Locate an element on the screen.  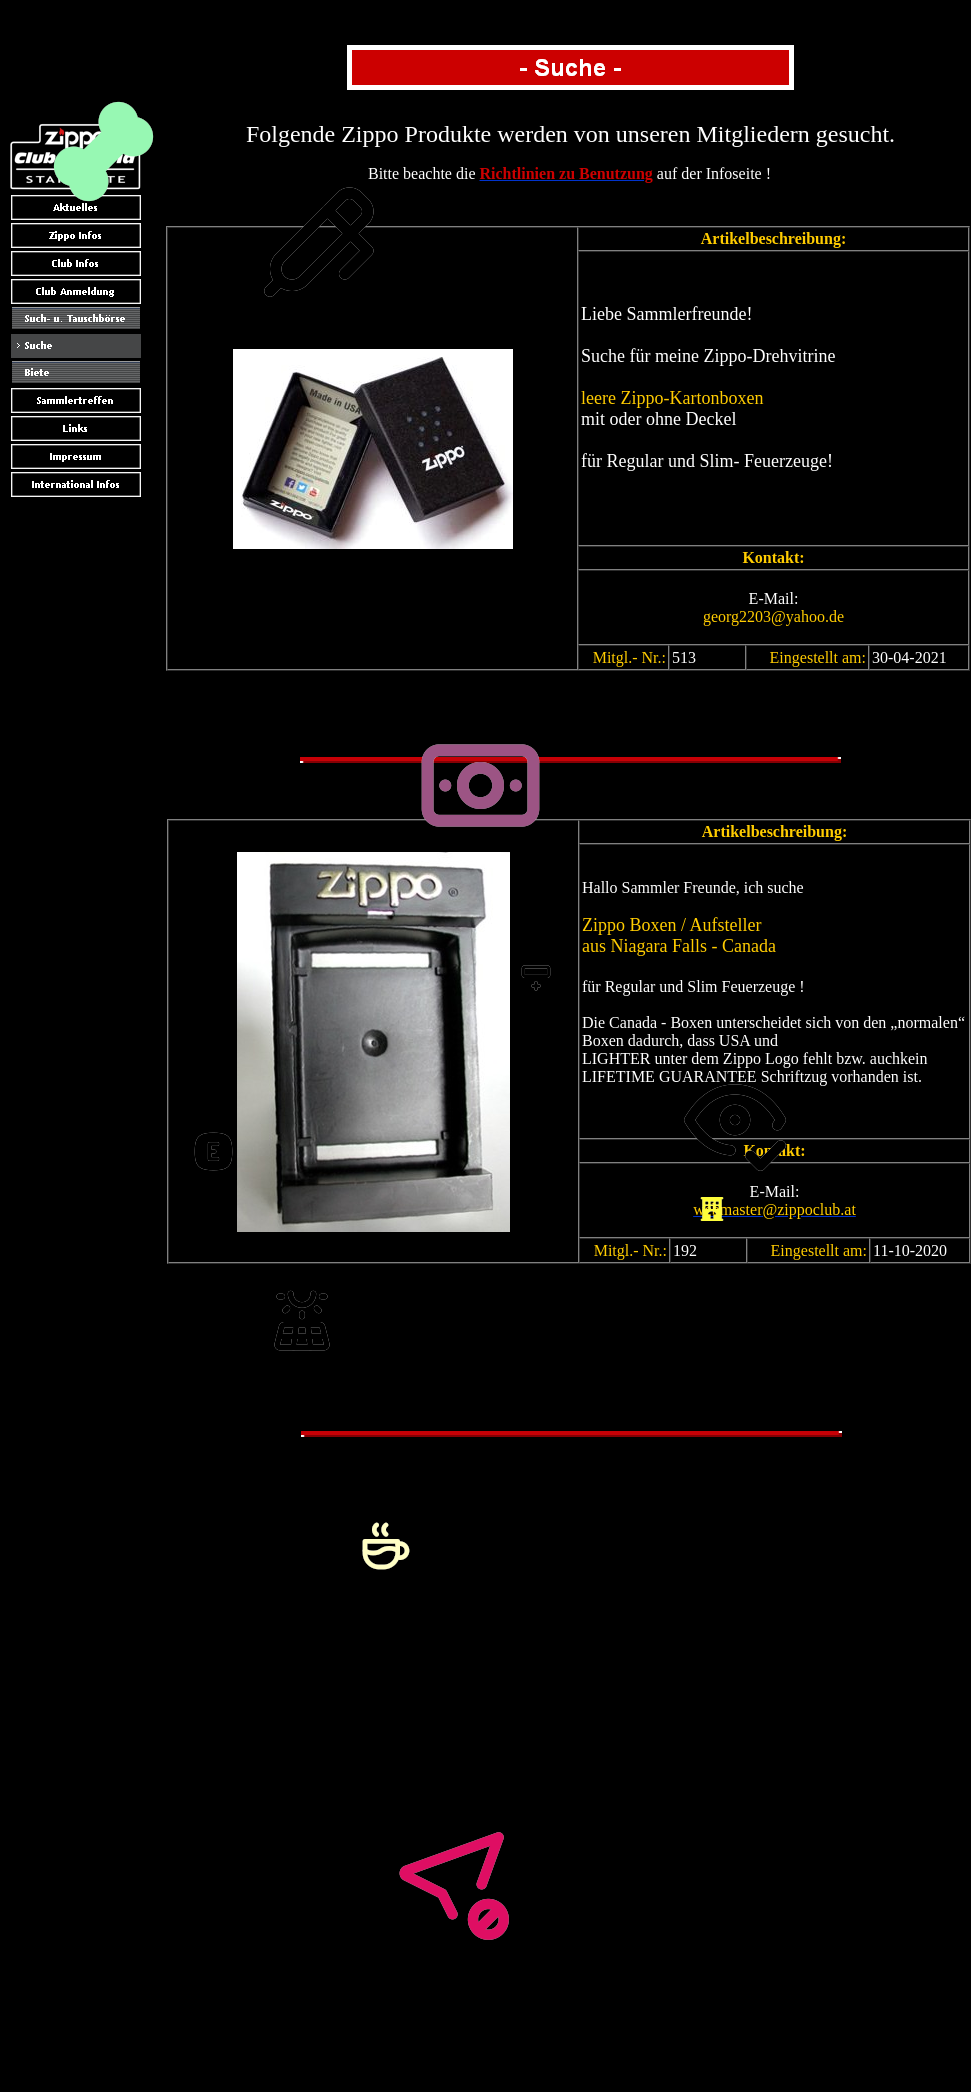
insert a new row below is located at coordinates (536, 978).